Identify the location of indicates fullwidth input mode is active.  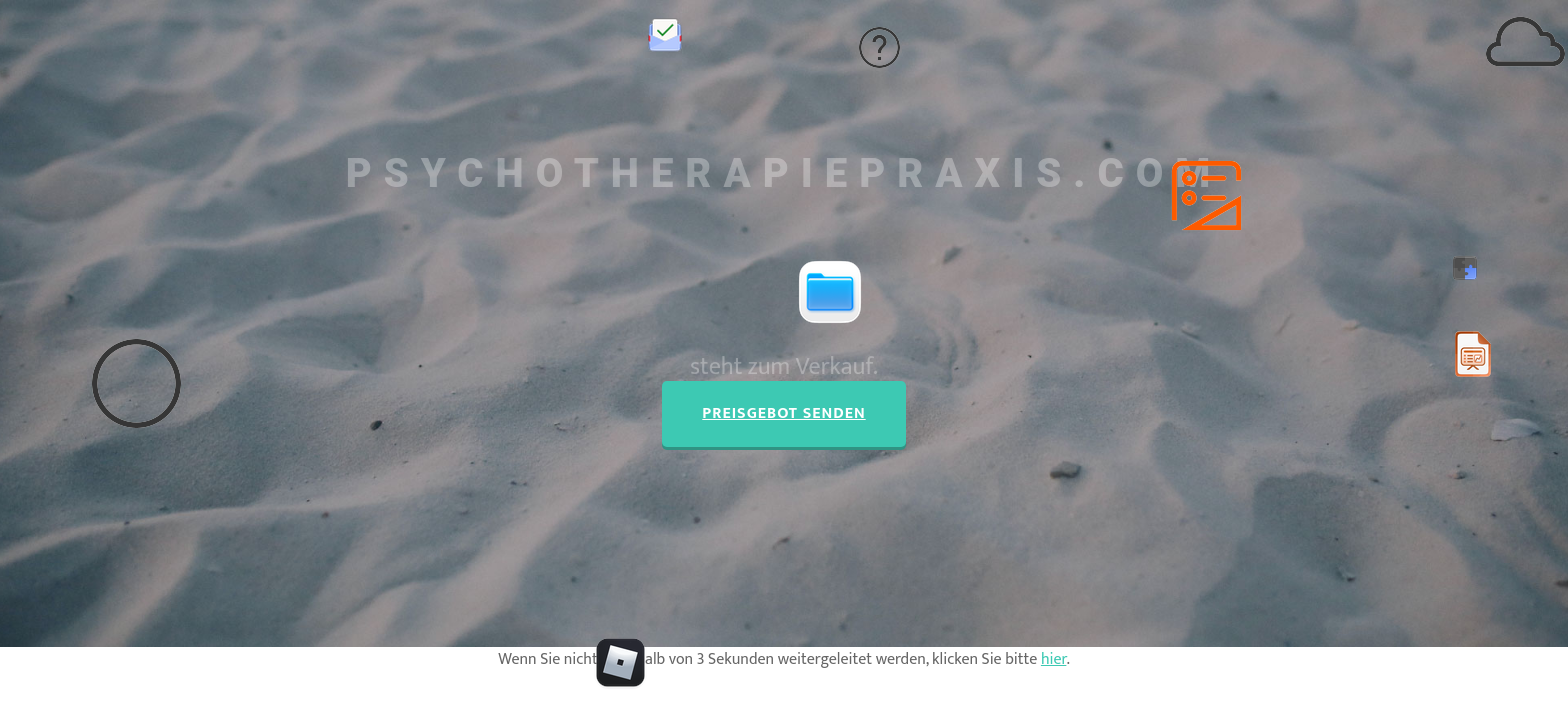
(136, 383).